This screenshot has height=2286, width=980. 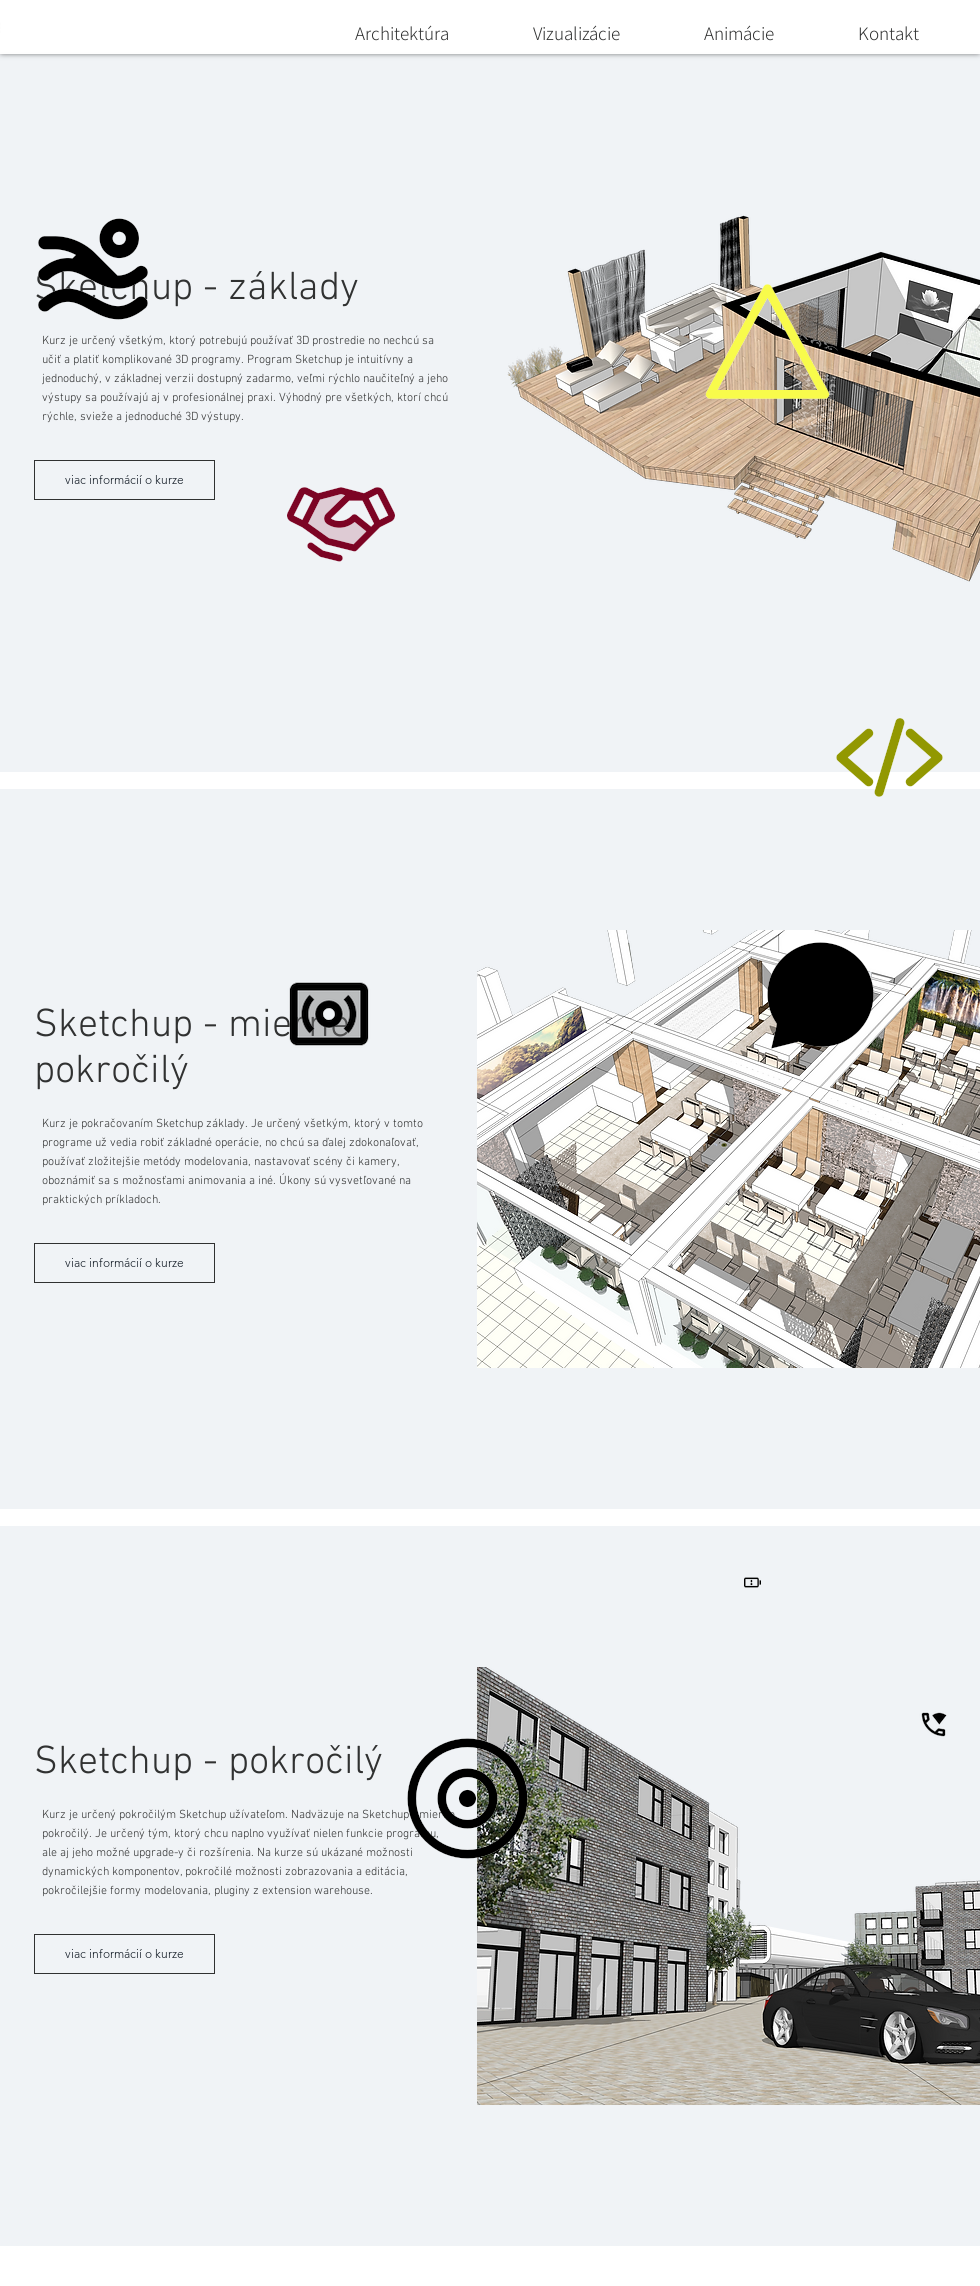 What do you see at coordinates (889, 757) in the screenshot?
I see `view or edit source code` at bounding box center [889, 757].